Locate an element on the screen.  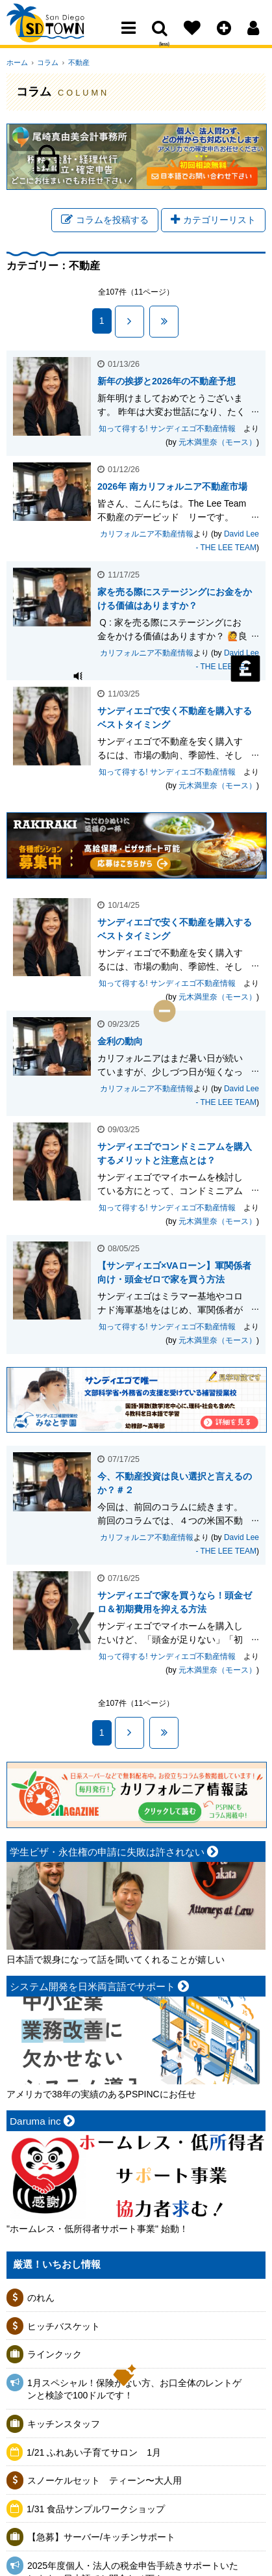
set device to vibrate mode is located at coordinates (78, 676).